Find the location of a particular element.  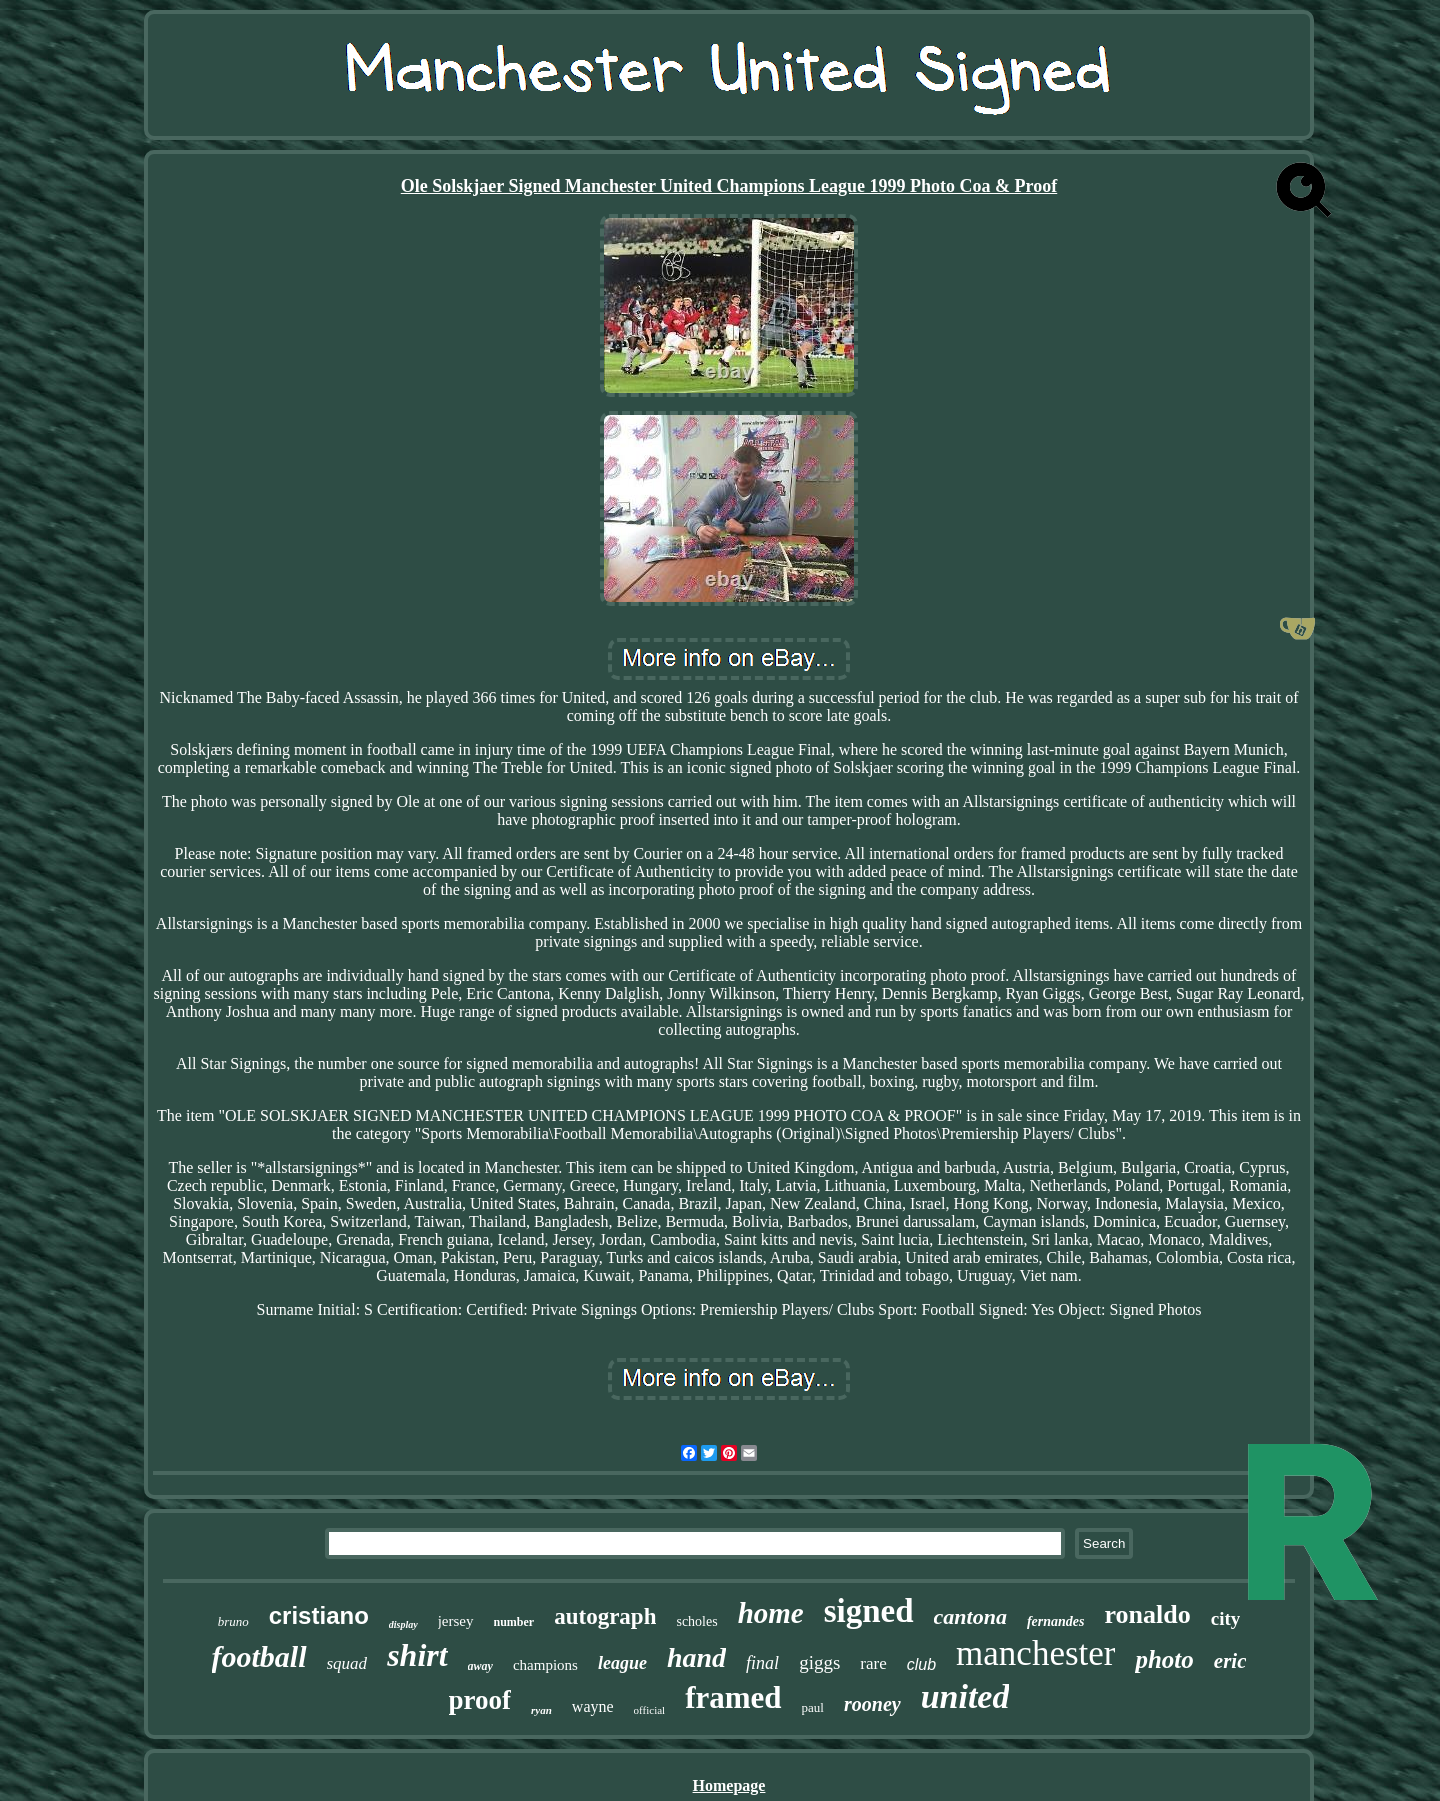

search with visual recognition is located at coordinates (1303, 189).